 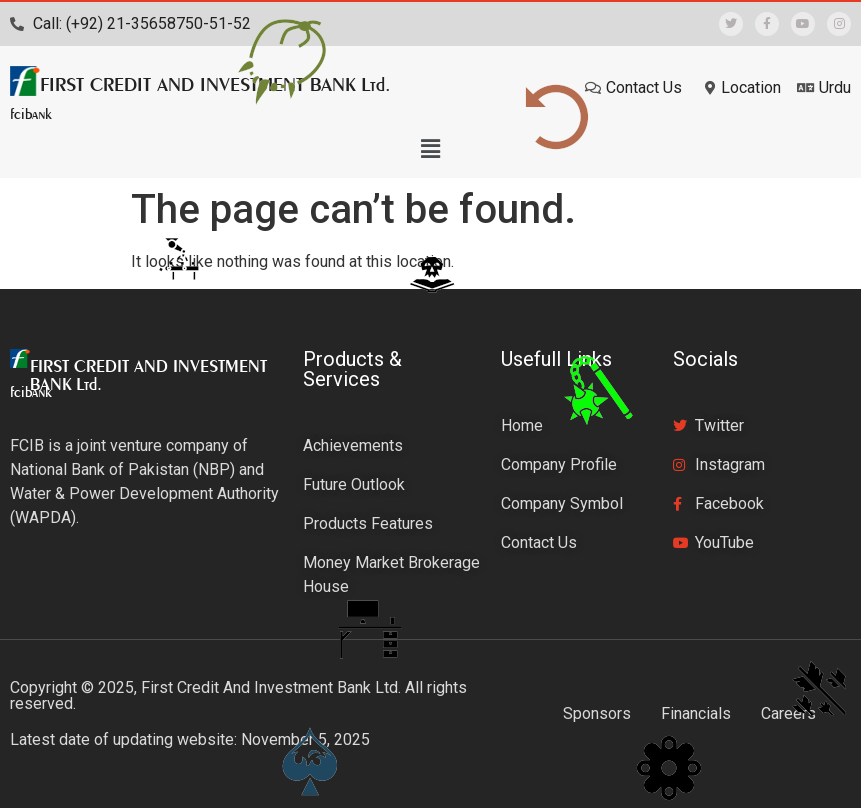 I want to click on view death note or cursed book item in game inventory, so click(x=432, y=276).